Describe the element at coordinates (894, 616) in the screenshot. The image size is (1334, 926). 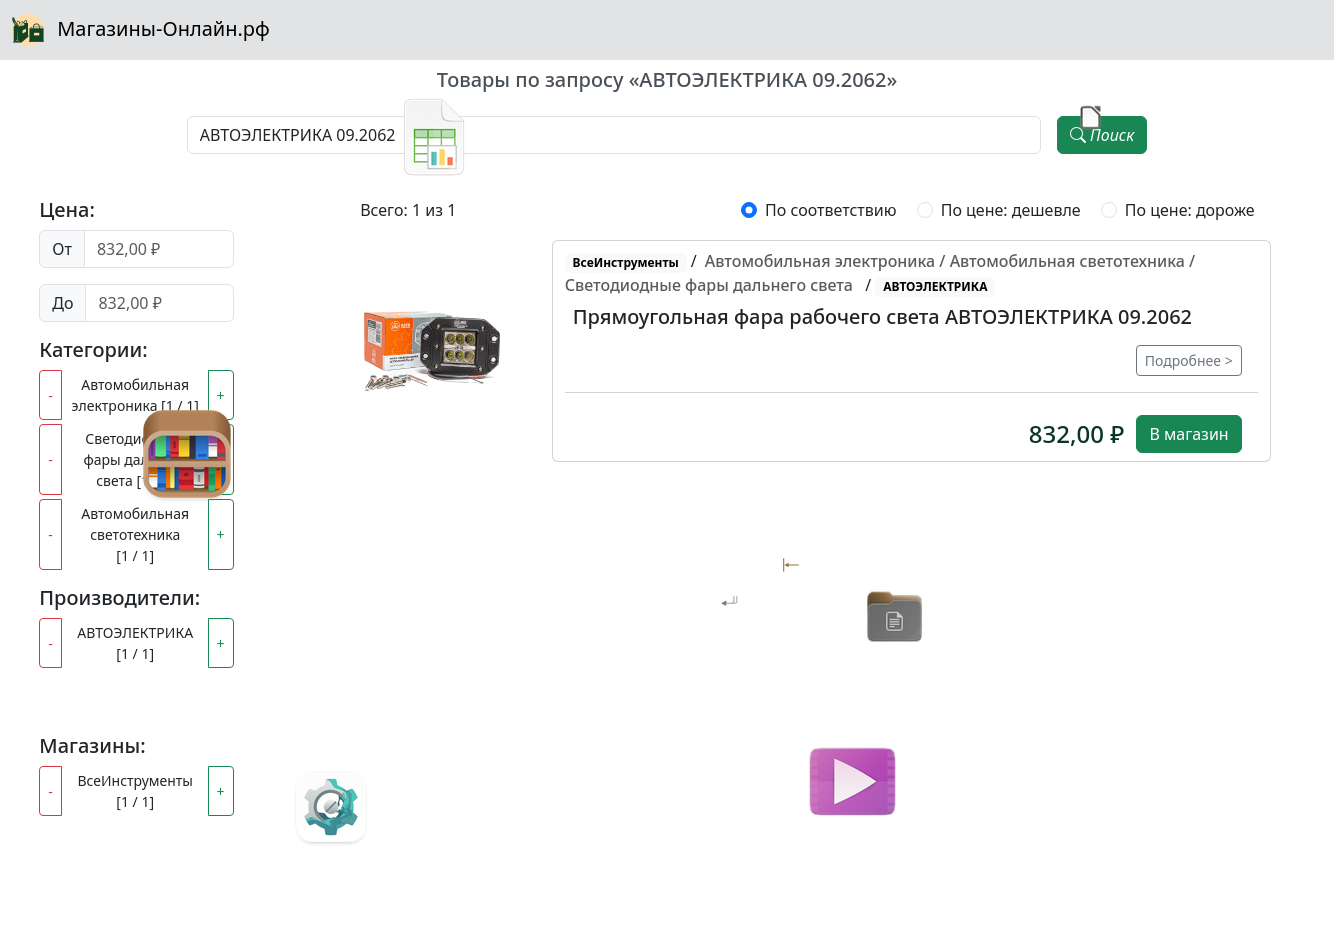
I see `open your documents folder` at that location.